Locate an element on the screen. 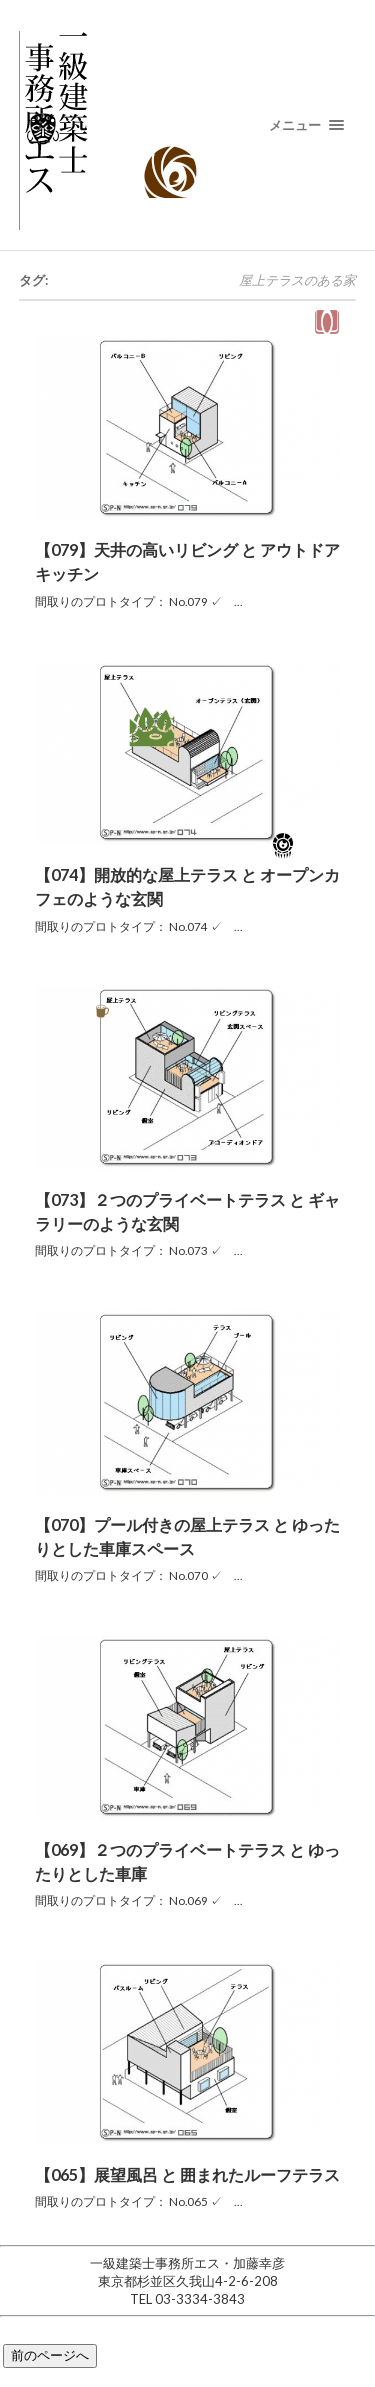 This screenshot has width=375, height=2387. decorative design element or placeholder graphic is located at coordinates (327, 322).